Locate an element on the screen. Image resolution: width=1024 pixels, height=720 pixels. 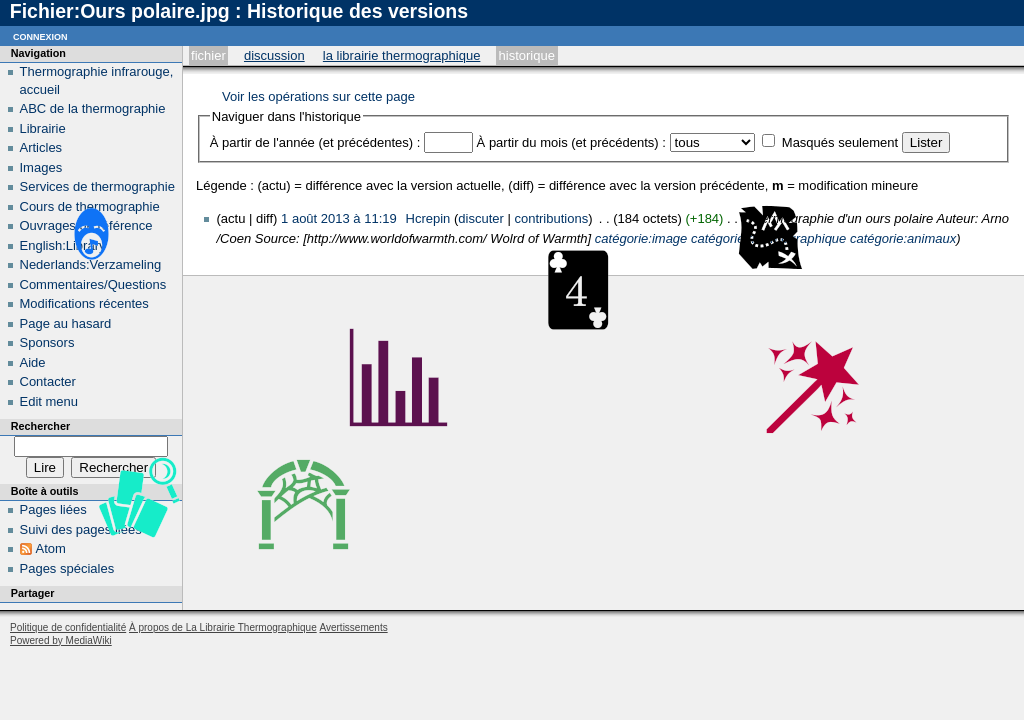
select a card from your hand is located at coordinates (139, 497).